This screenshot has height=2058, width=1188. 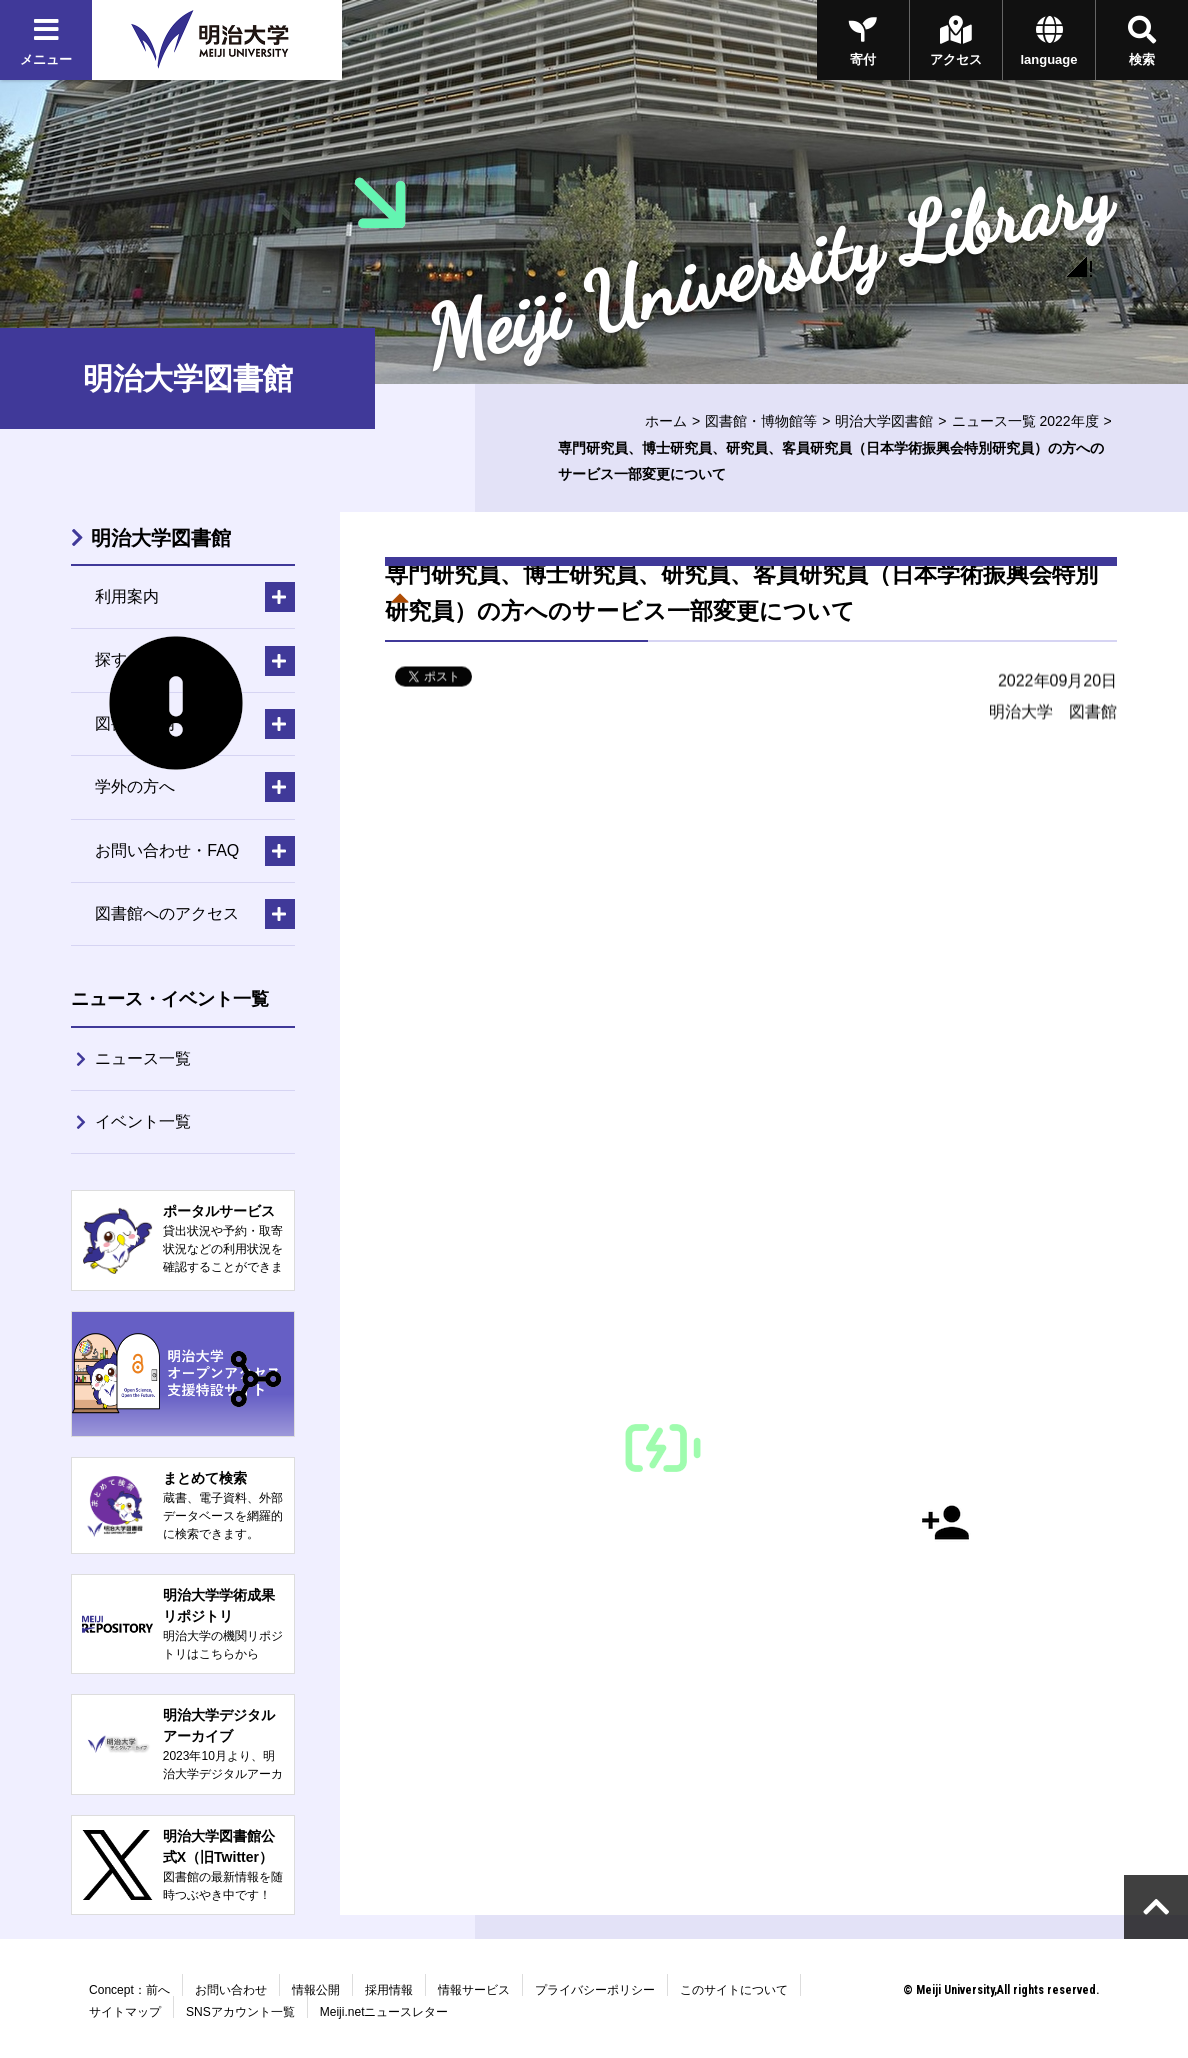 What do you see at coordinates (945, 1522) in the screenshot?
I see `add a new contact` at bounding box center [945, 1522].